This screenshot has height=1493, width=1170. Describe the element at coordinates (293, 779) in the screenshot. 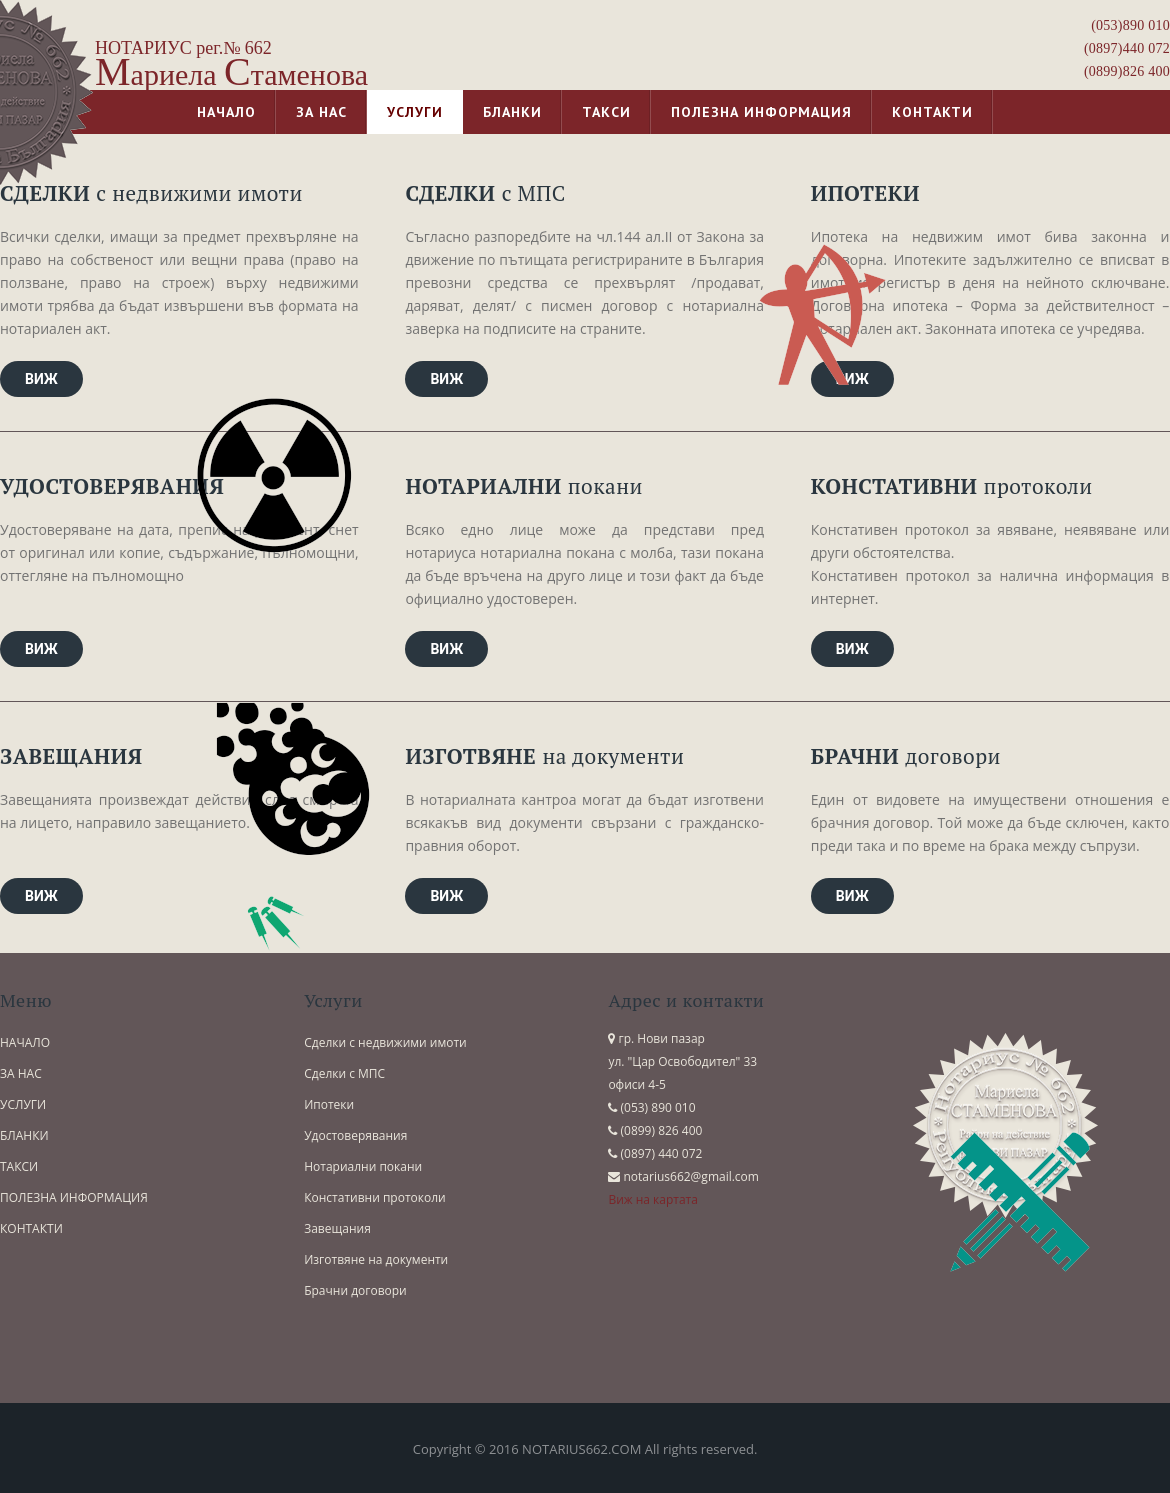

I see `indicates a dissolving or disintegrating effect` at that location.